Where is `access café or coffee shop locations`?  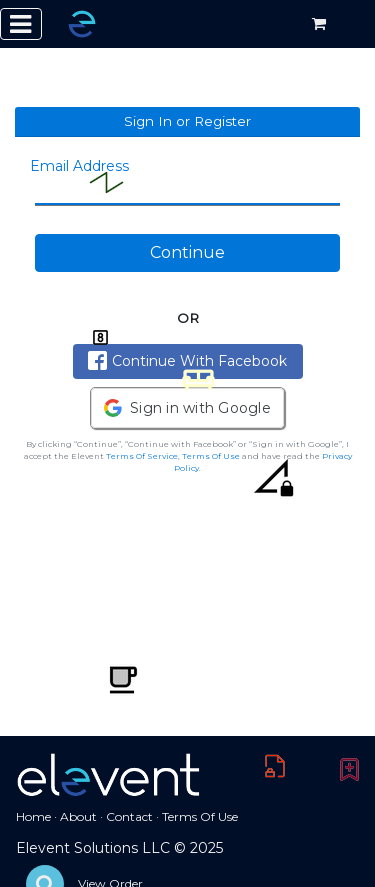 access café or coffee shop locations is located at coordinates (122, 680).